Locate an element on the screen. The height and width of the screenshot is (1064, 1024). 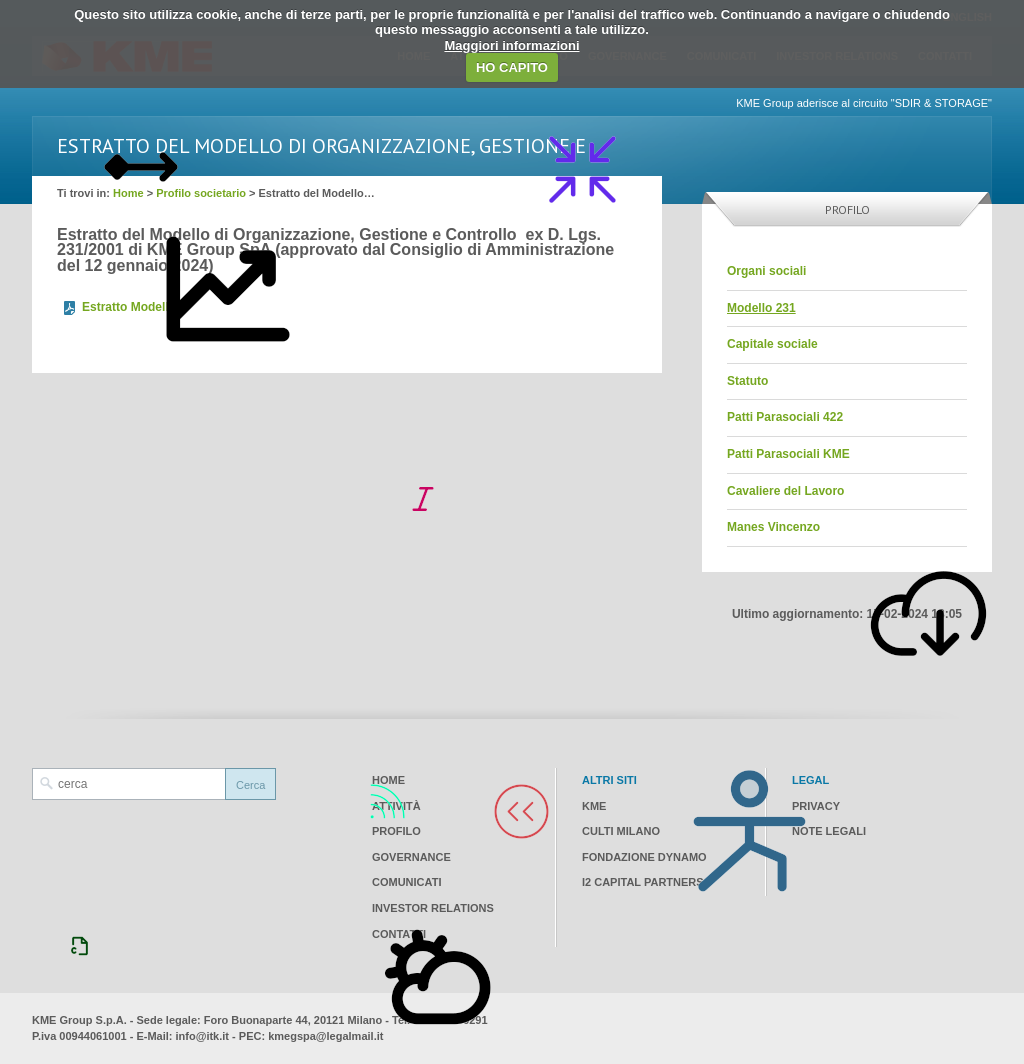
access tai chi or meditation exercises is located at coordinates (749, 835).